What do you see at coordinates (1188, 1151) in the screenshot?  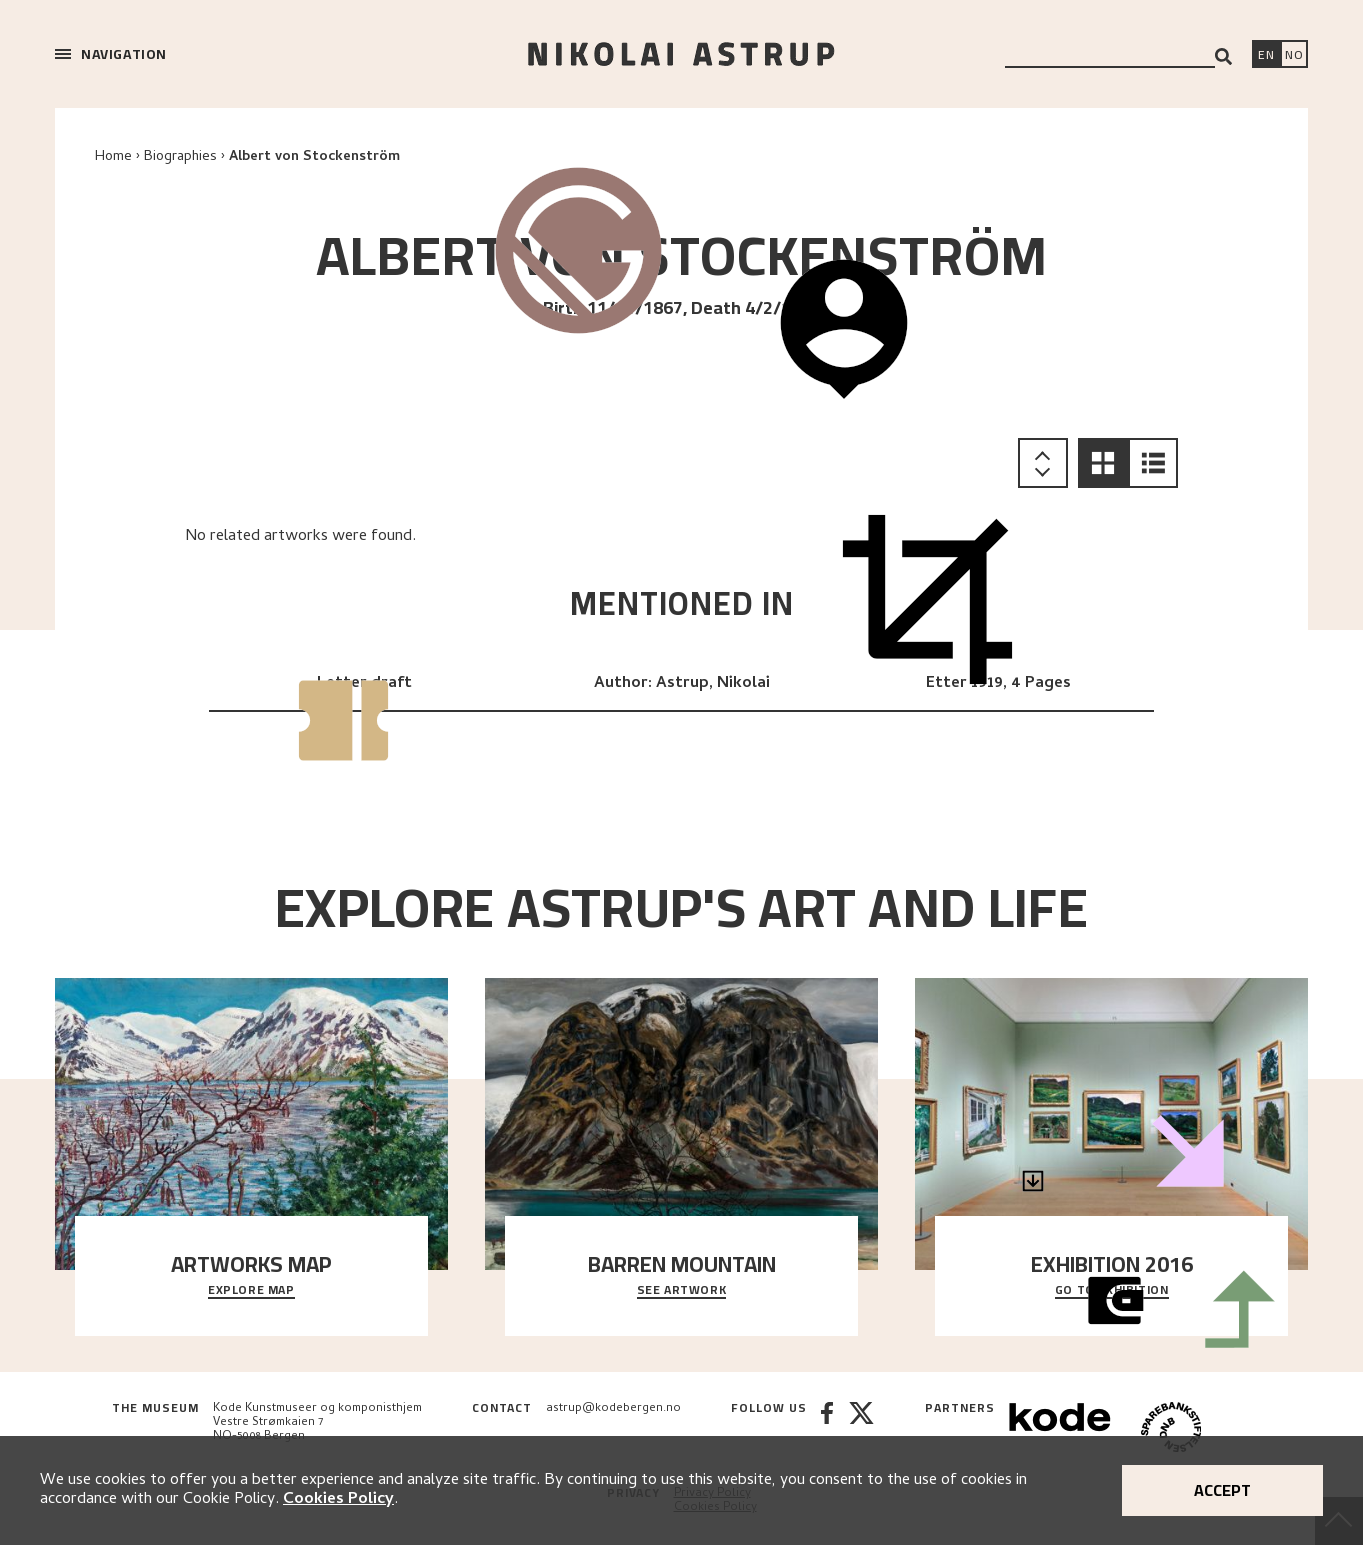 I see `navigate to the next item below` at bounding box center [1188, 1151].